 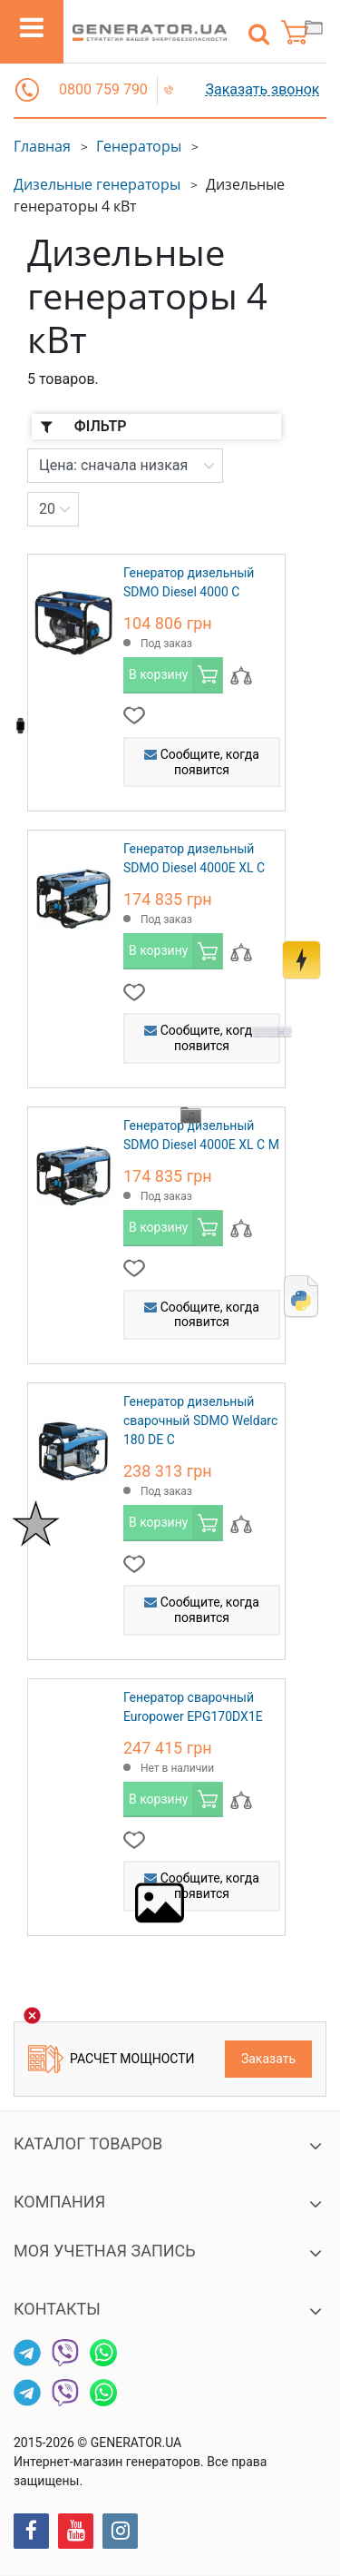 I want to click on a python 3 script or source file, so click(x=301, y=1296).